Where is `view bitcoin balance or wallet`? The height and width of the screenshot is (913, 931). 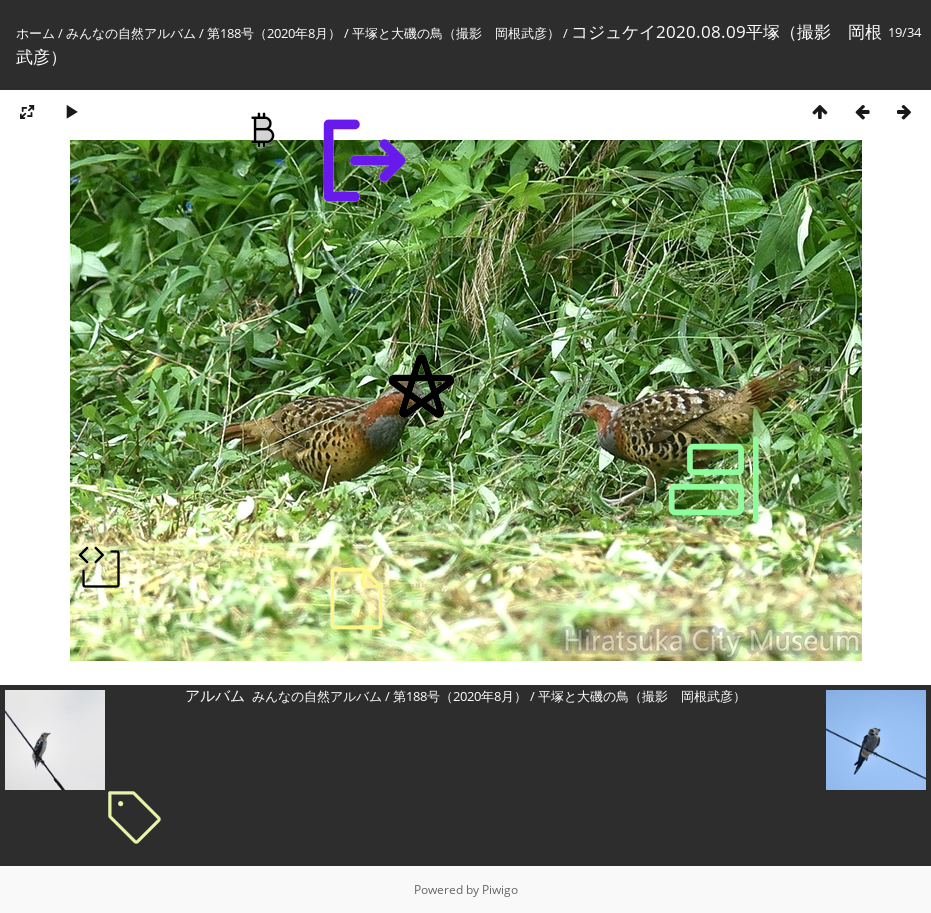 view bitcoin balance or wallet is located at coordinates (261, 130).